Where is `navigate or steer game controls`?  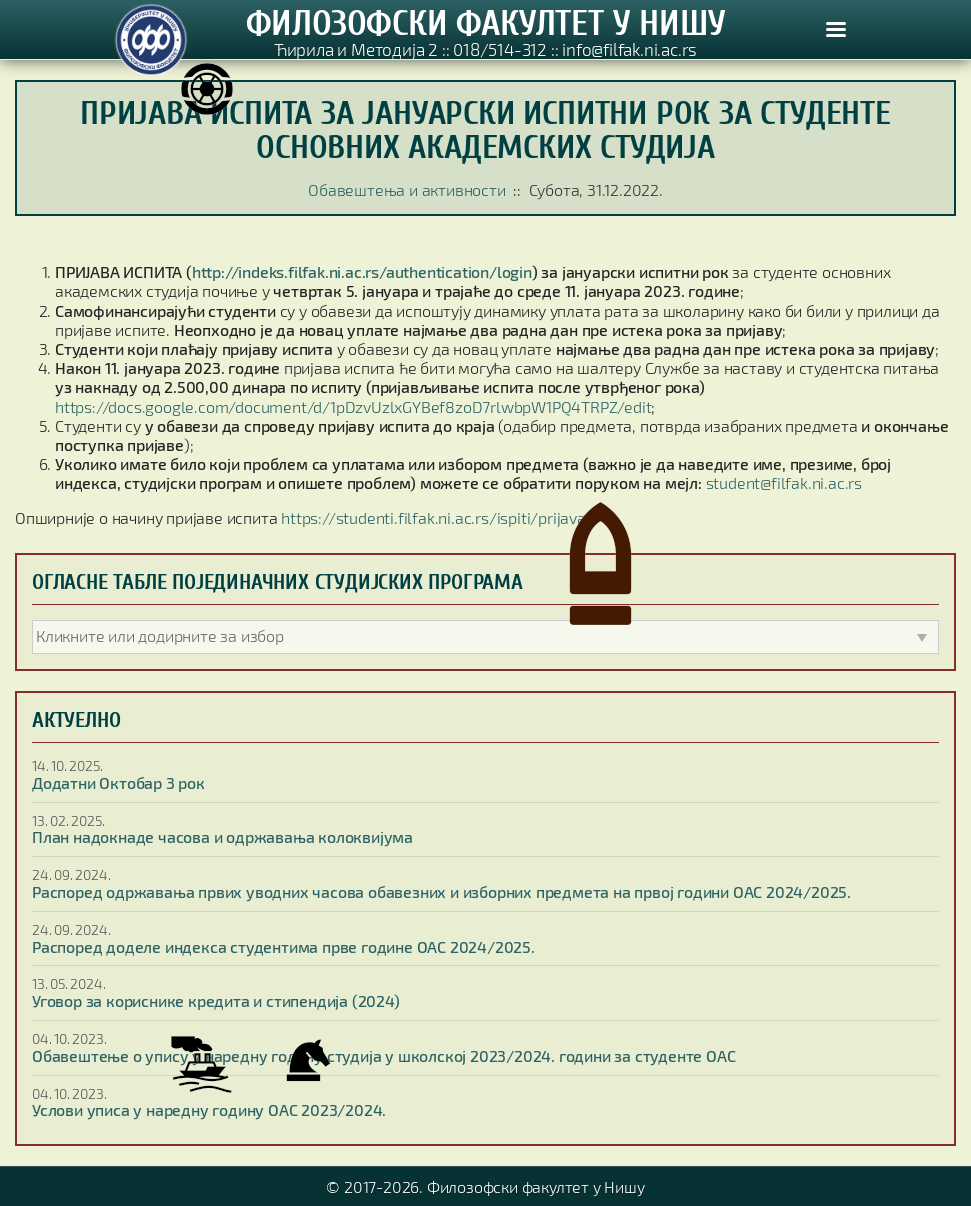
navigate or steer game controls is located at coordinates (207, 89).